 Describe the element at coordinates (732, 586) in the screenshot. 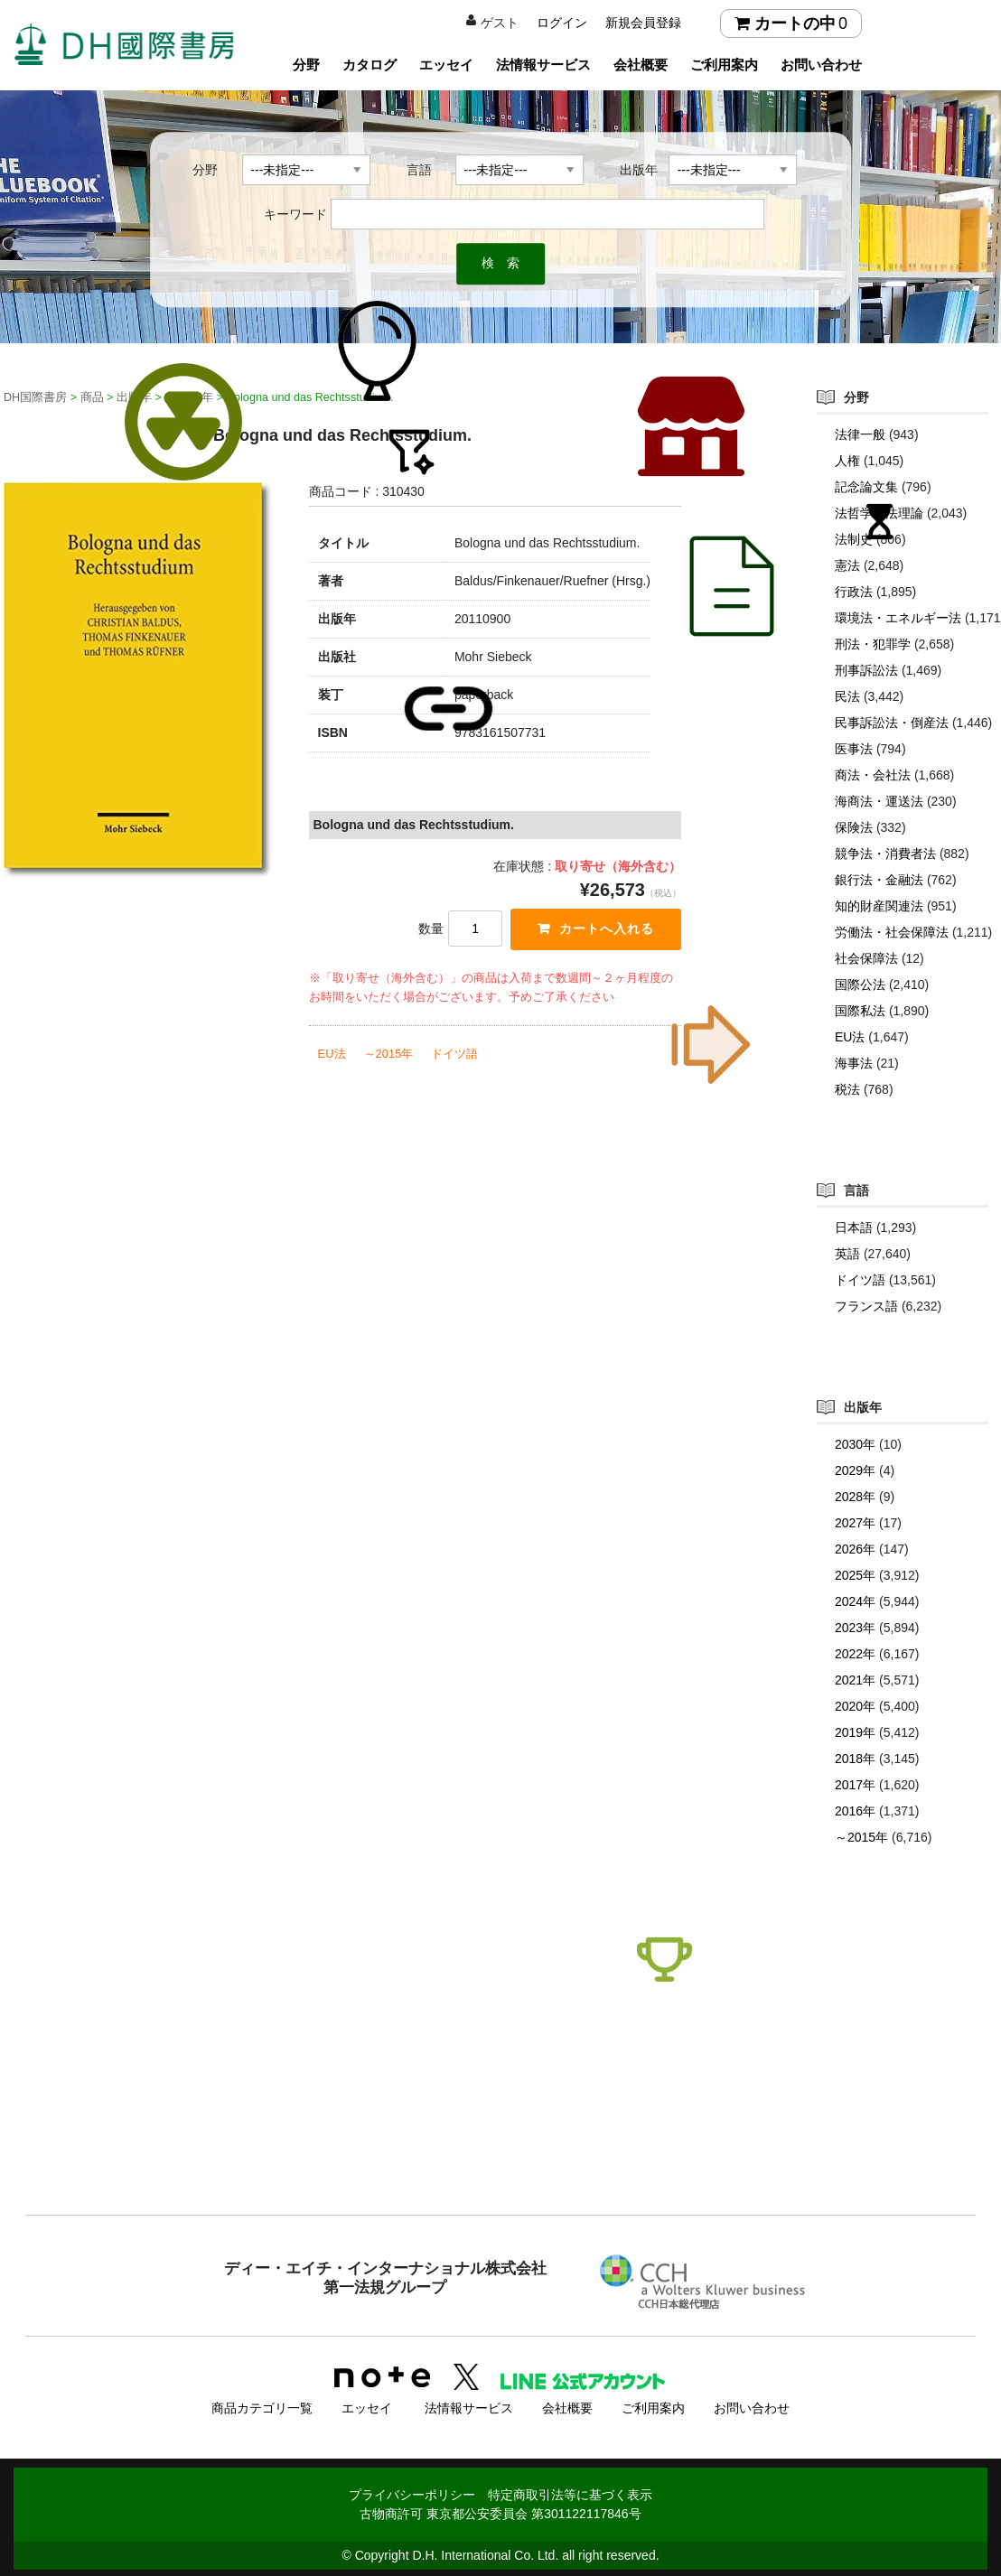

I see `view document or text file` at that location.